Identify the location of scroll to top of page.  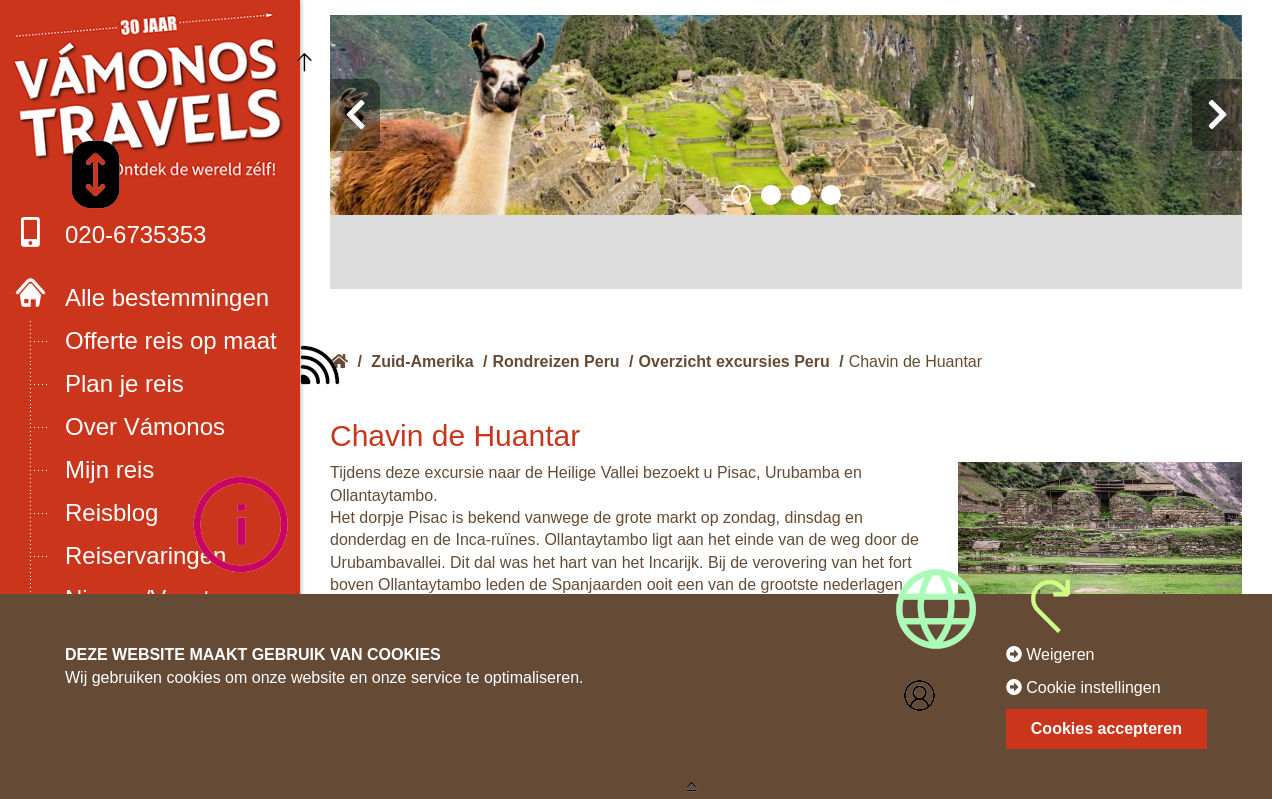
(304, 62).